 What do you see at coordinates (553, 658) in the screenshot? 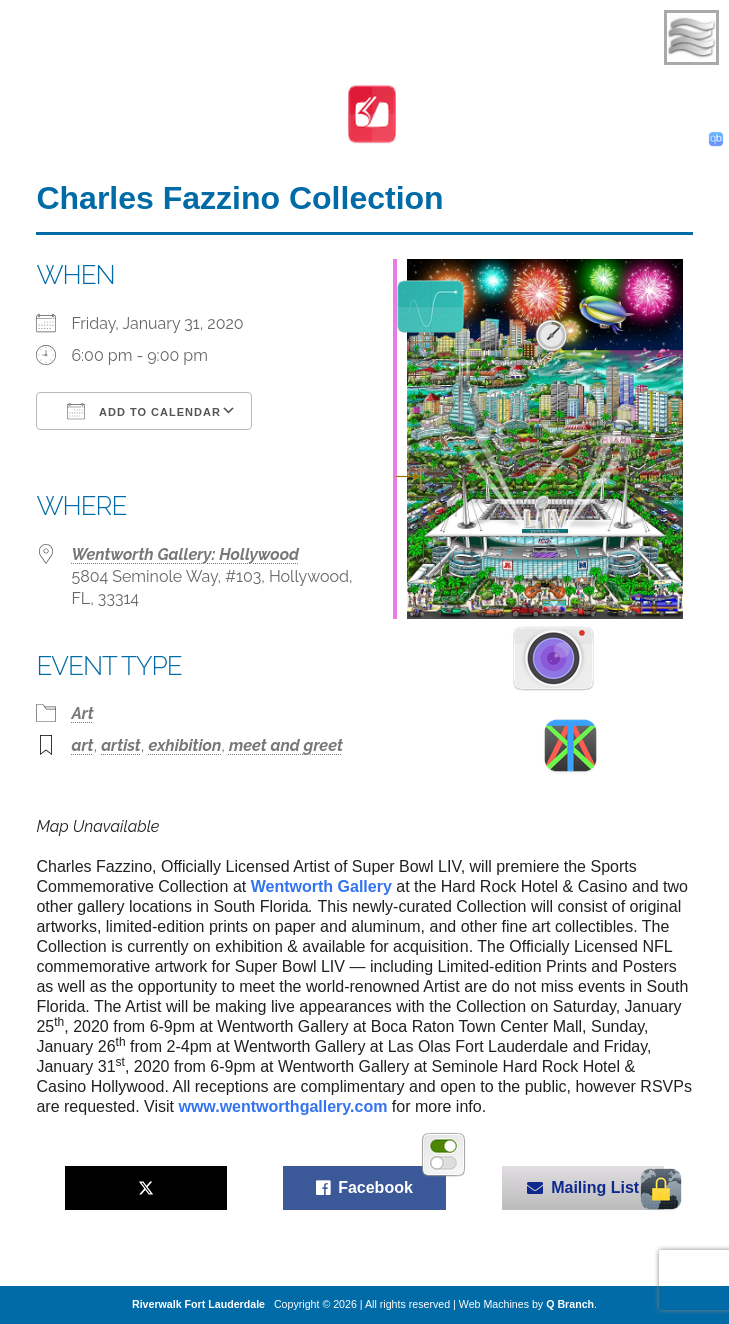
I see `open the camera app` at bounding box center [553, 658].